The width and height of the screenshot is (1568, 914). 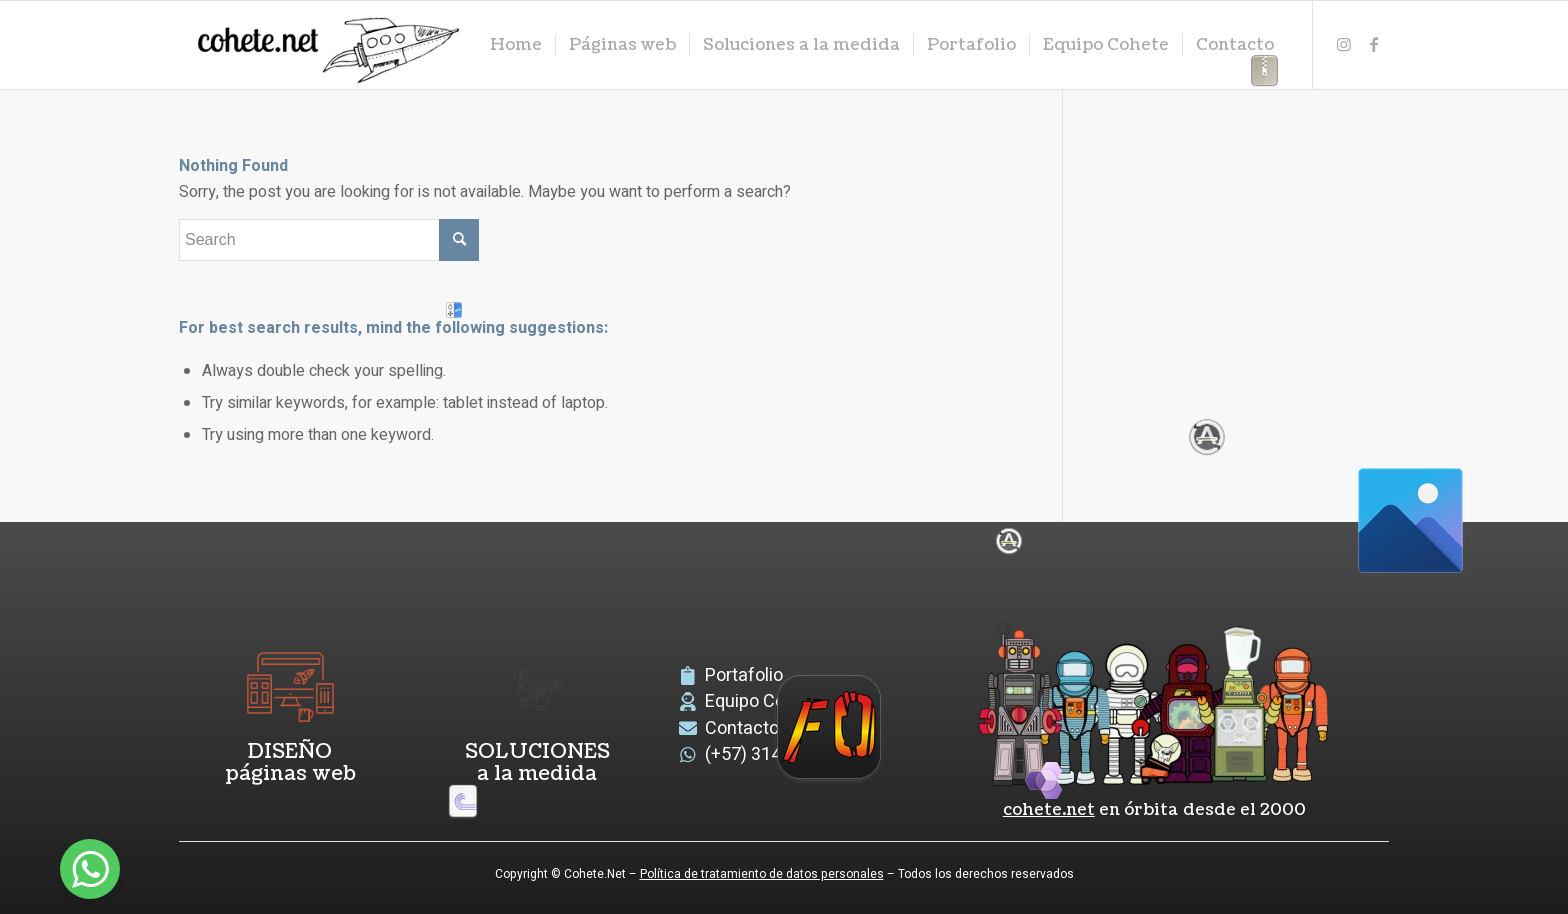 What do you see at coordinates (1410, 520) in the screenshot?
I see `open the windows photos app` at bounding box center [1410, 520].